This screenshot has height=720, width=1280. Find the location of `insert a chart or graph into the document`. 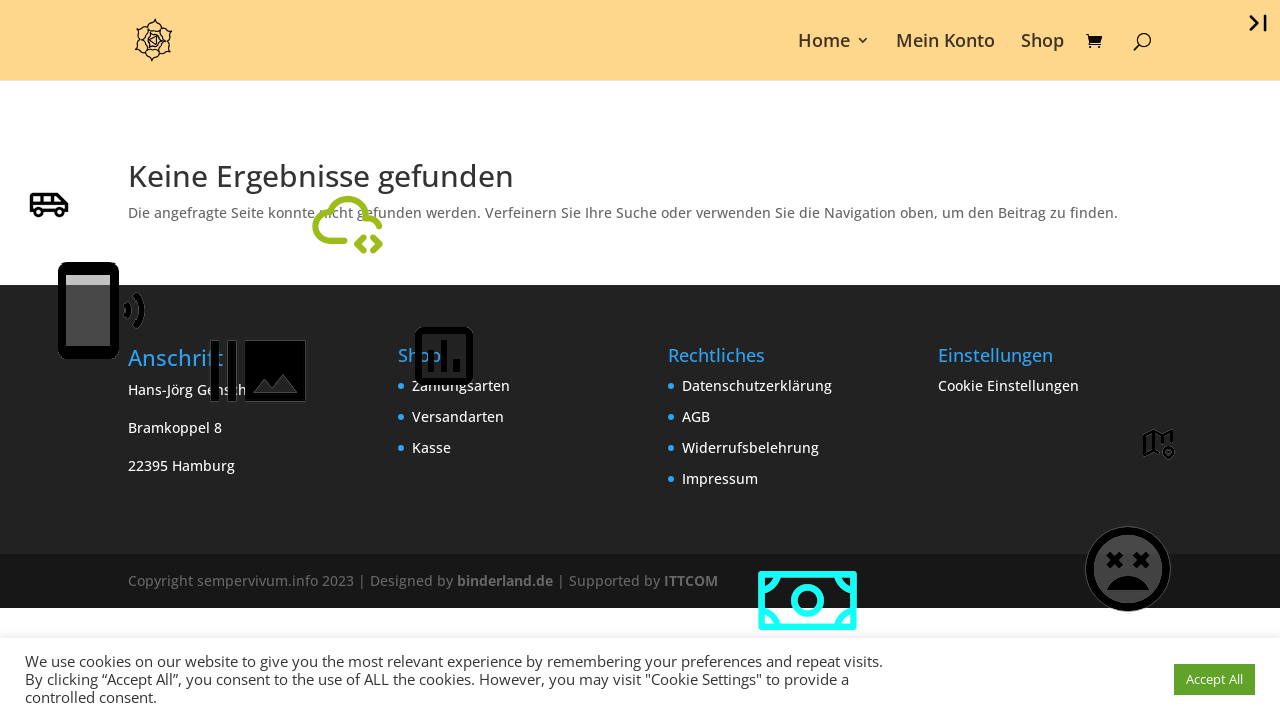

insert a chart or graph into the document is located at coordinates (444, 356).